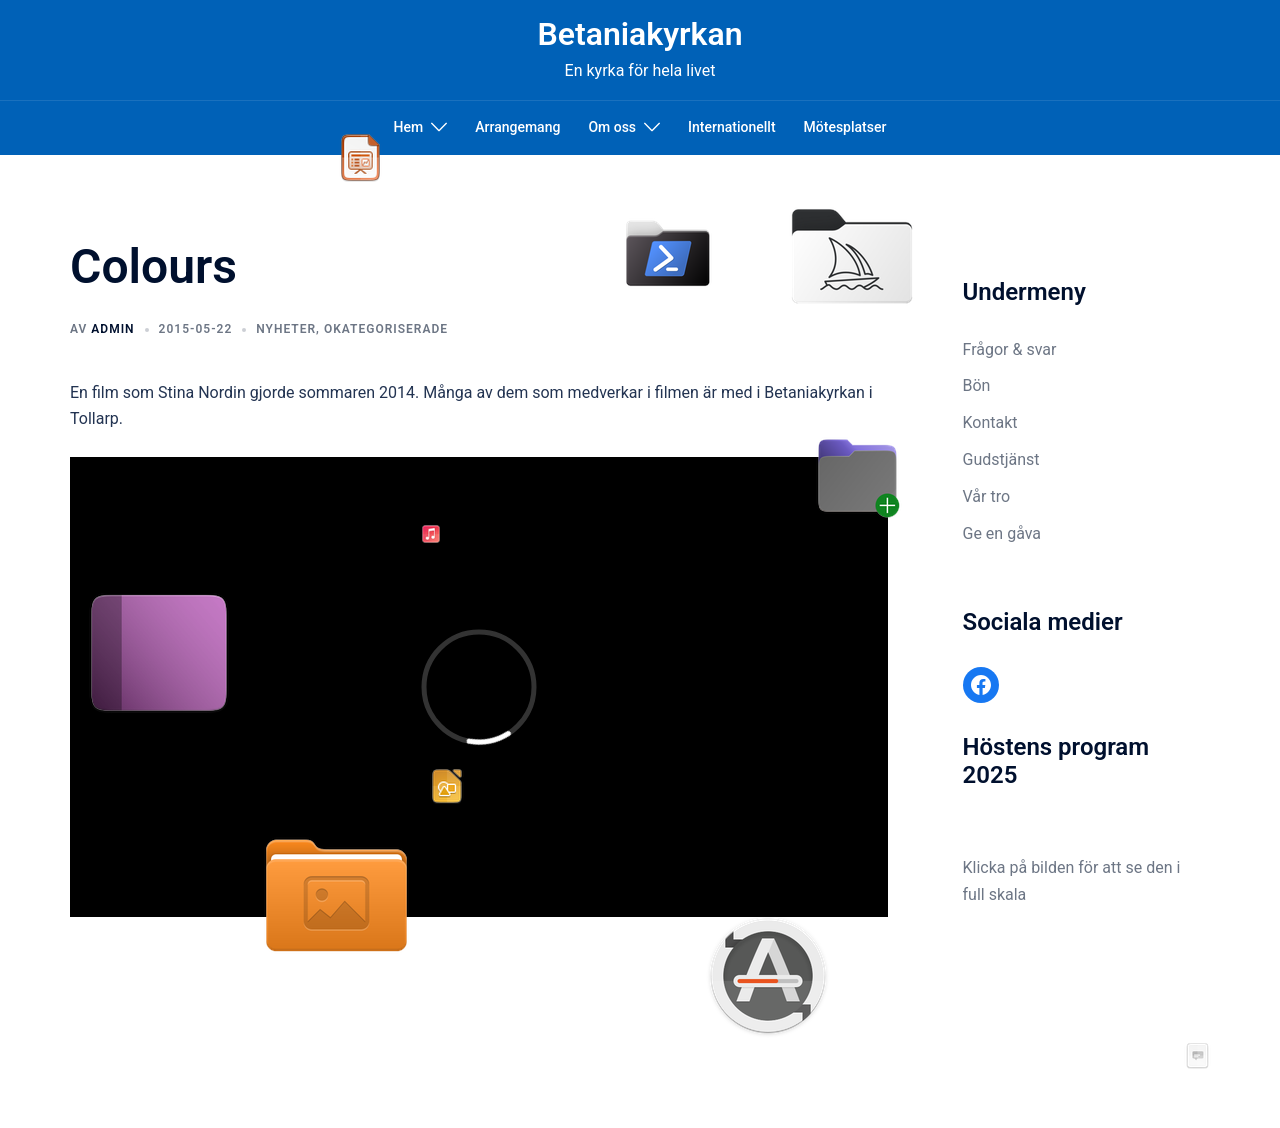  What do you see at coordinates (1197, 1055) in the screenshot?
I see `subrip subtitle file (.srt)` at bounding box center [1197, 1055].